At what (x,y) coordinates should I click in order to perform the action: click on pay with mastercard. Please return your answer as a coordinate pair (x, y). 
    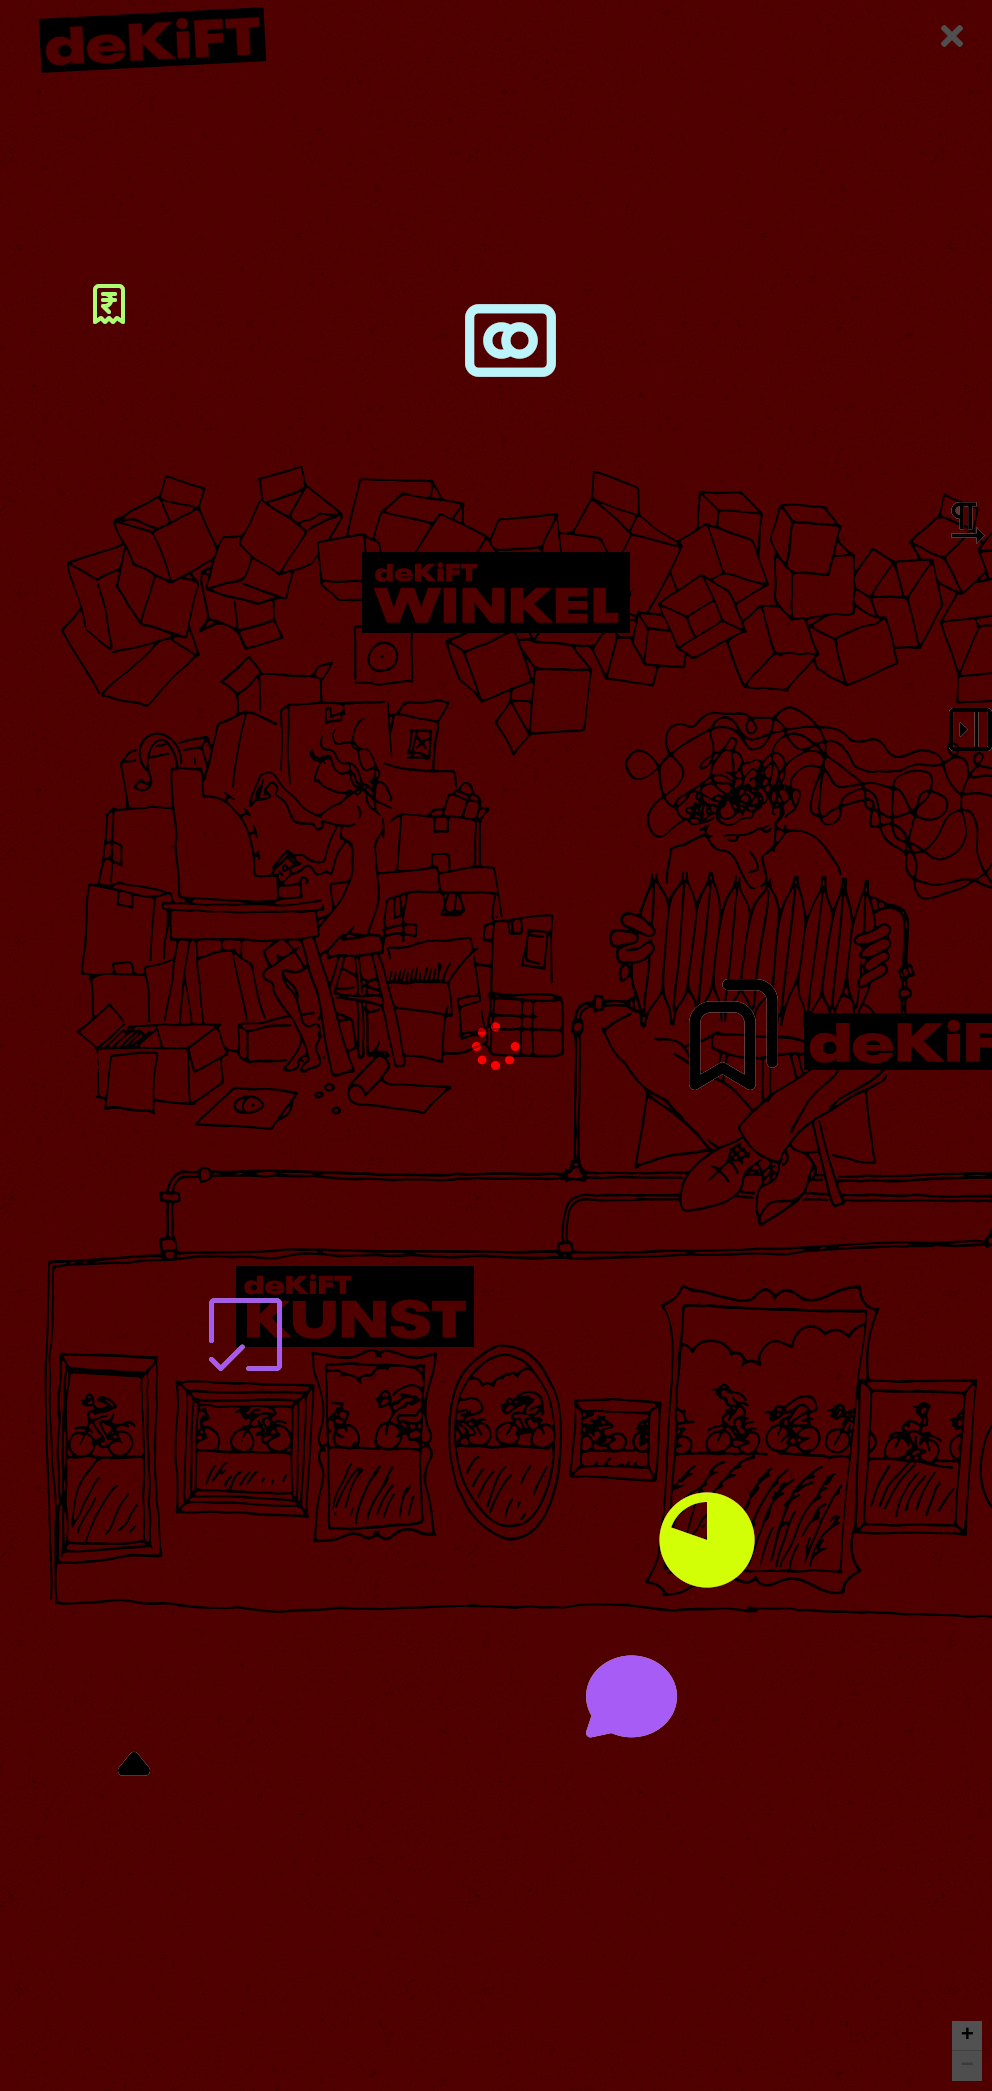
    Looking at the image, I should click on (510, 340).